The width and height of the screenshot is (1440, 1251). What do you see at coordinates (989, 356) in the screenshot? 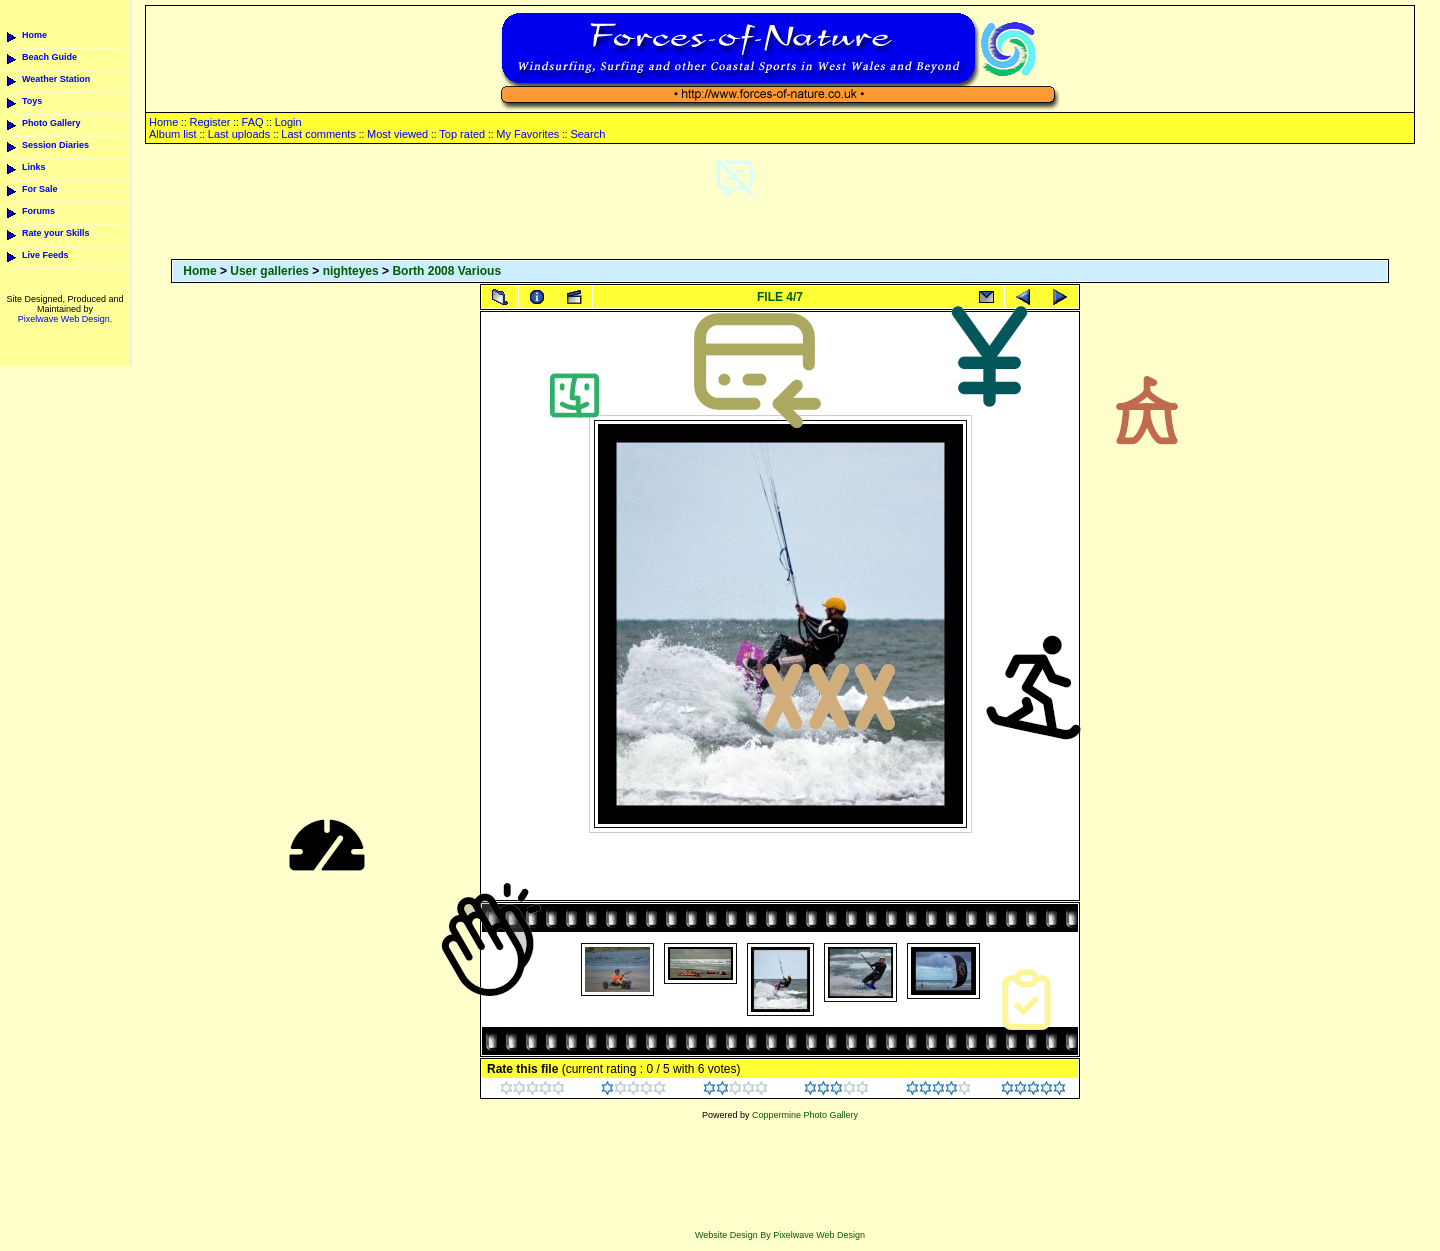
I see `select Japanese yen as currency` at bounding box center [989, 356].